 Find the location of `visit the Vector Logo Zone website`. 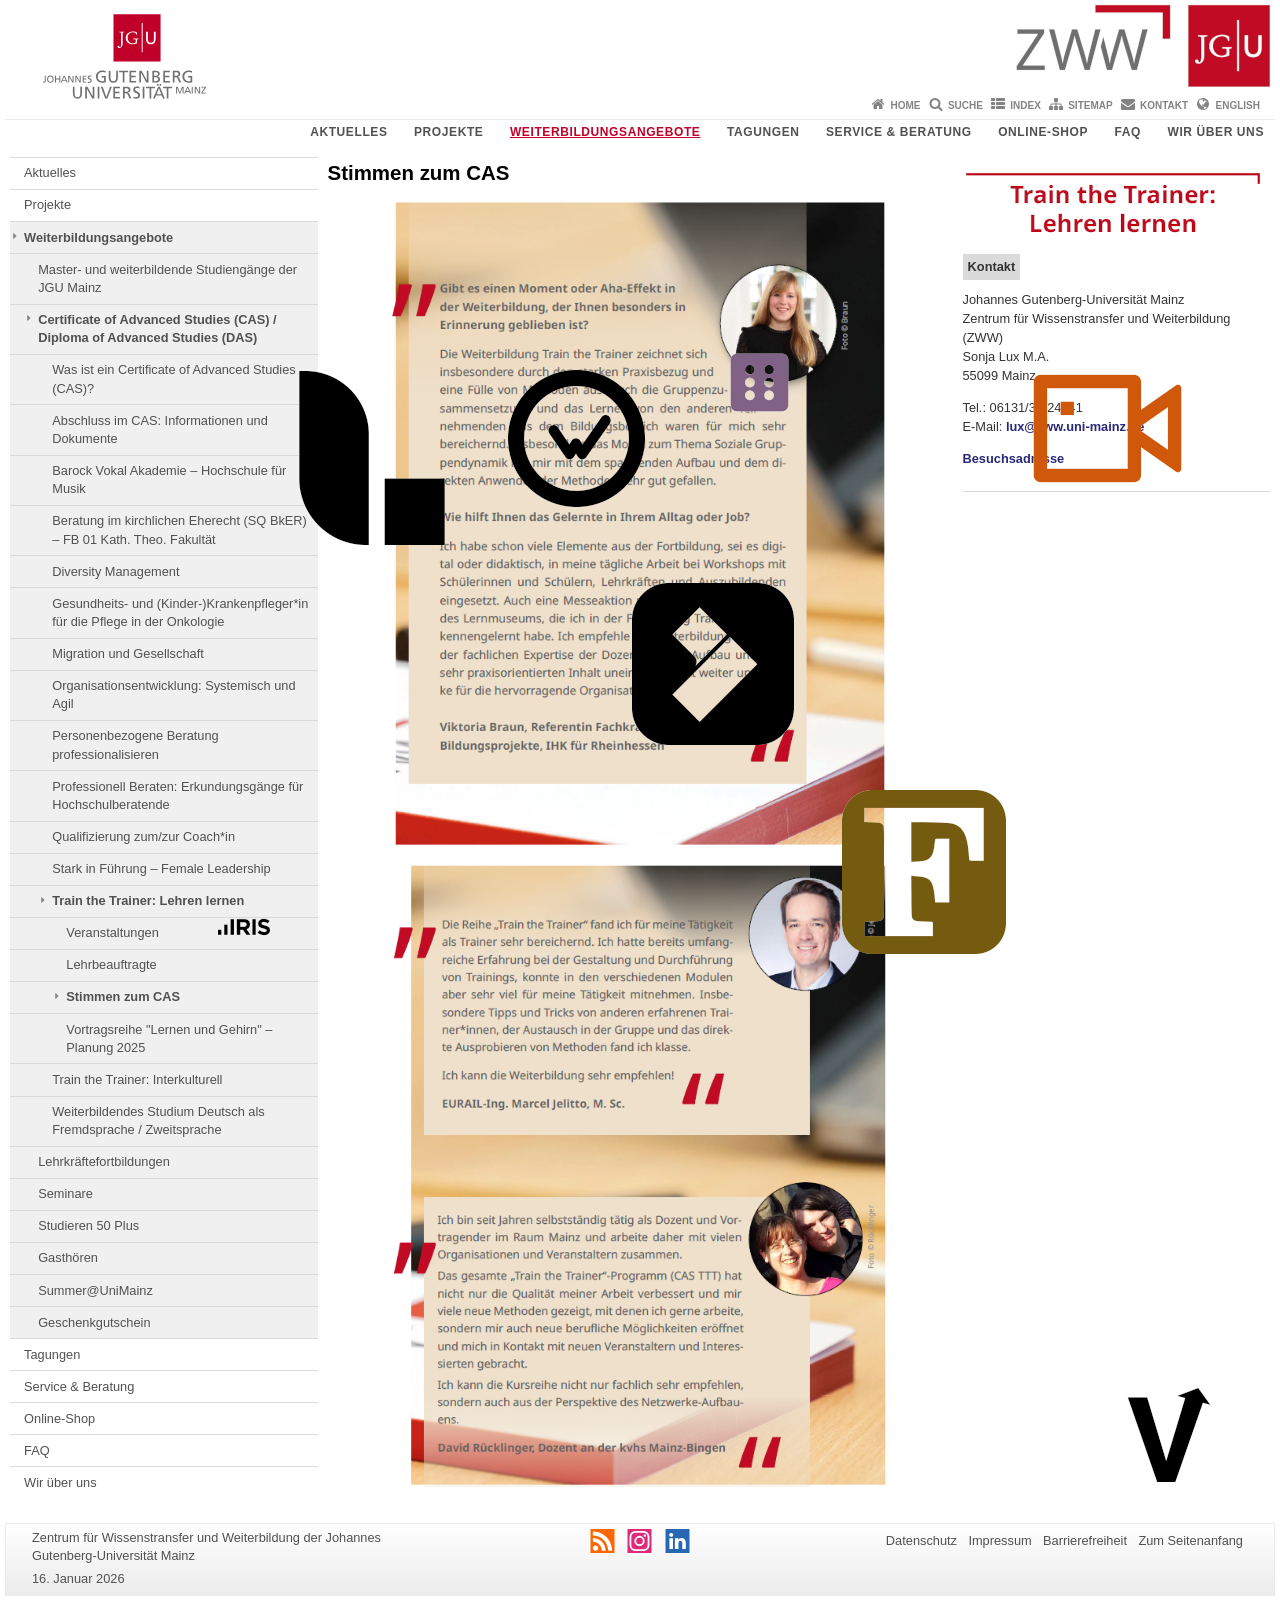

visit the Vector Logo Zone website is located at coordinates (1169, 1435).